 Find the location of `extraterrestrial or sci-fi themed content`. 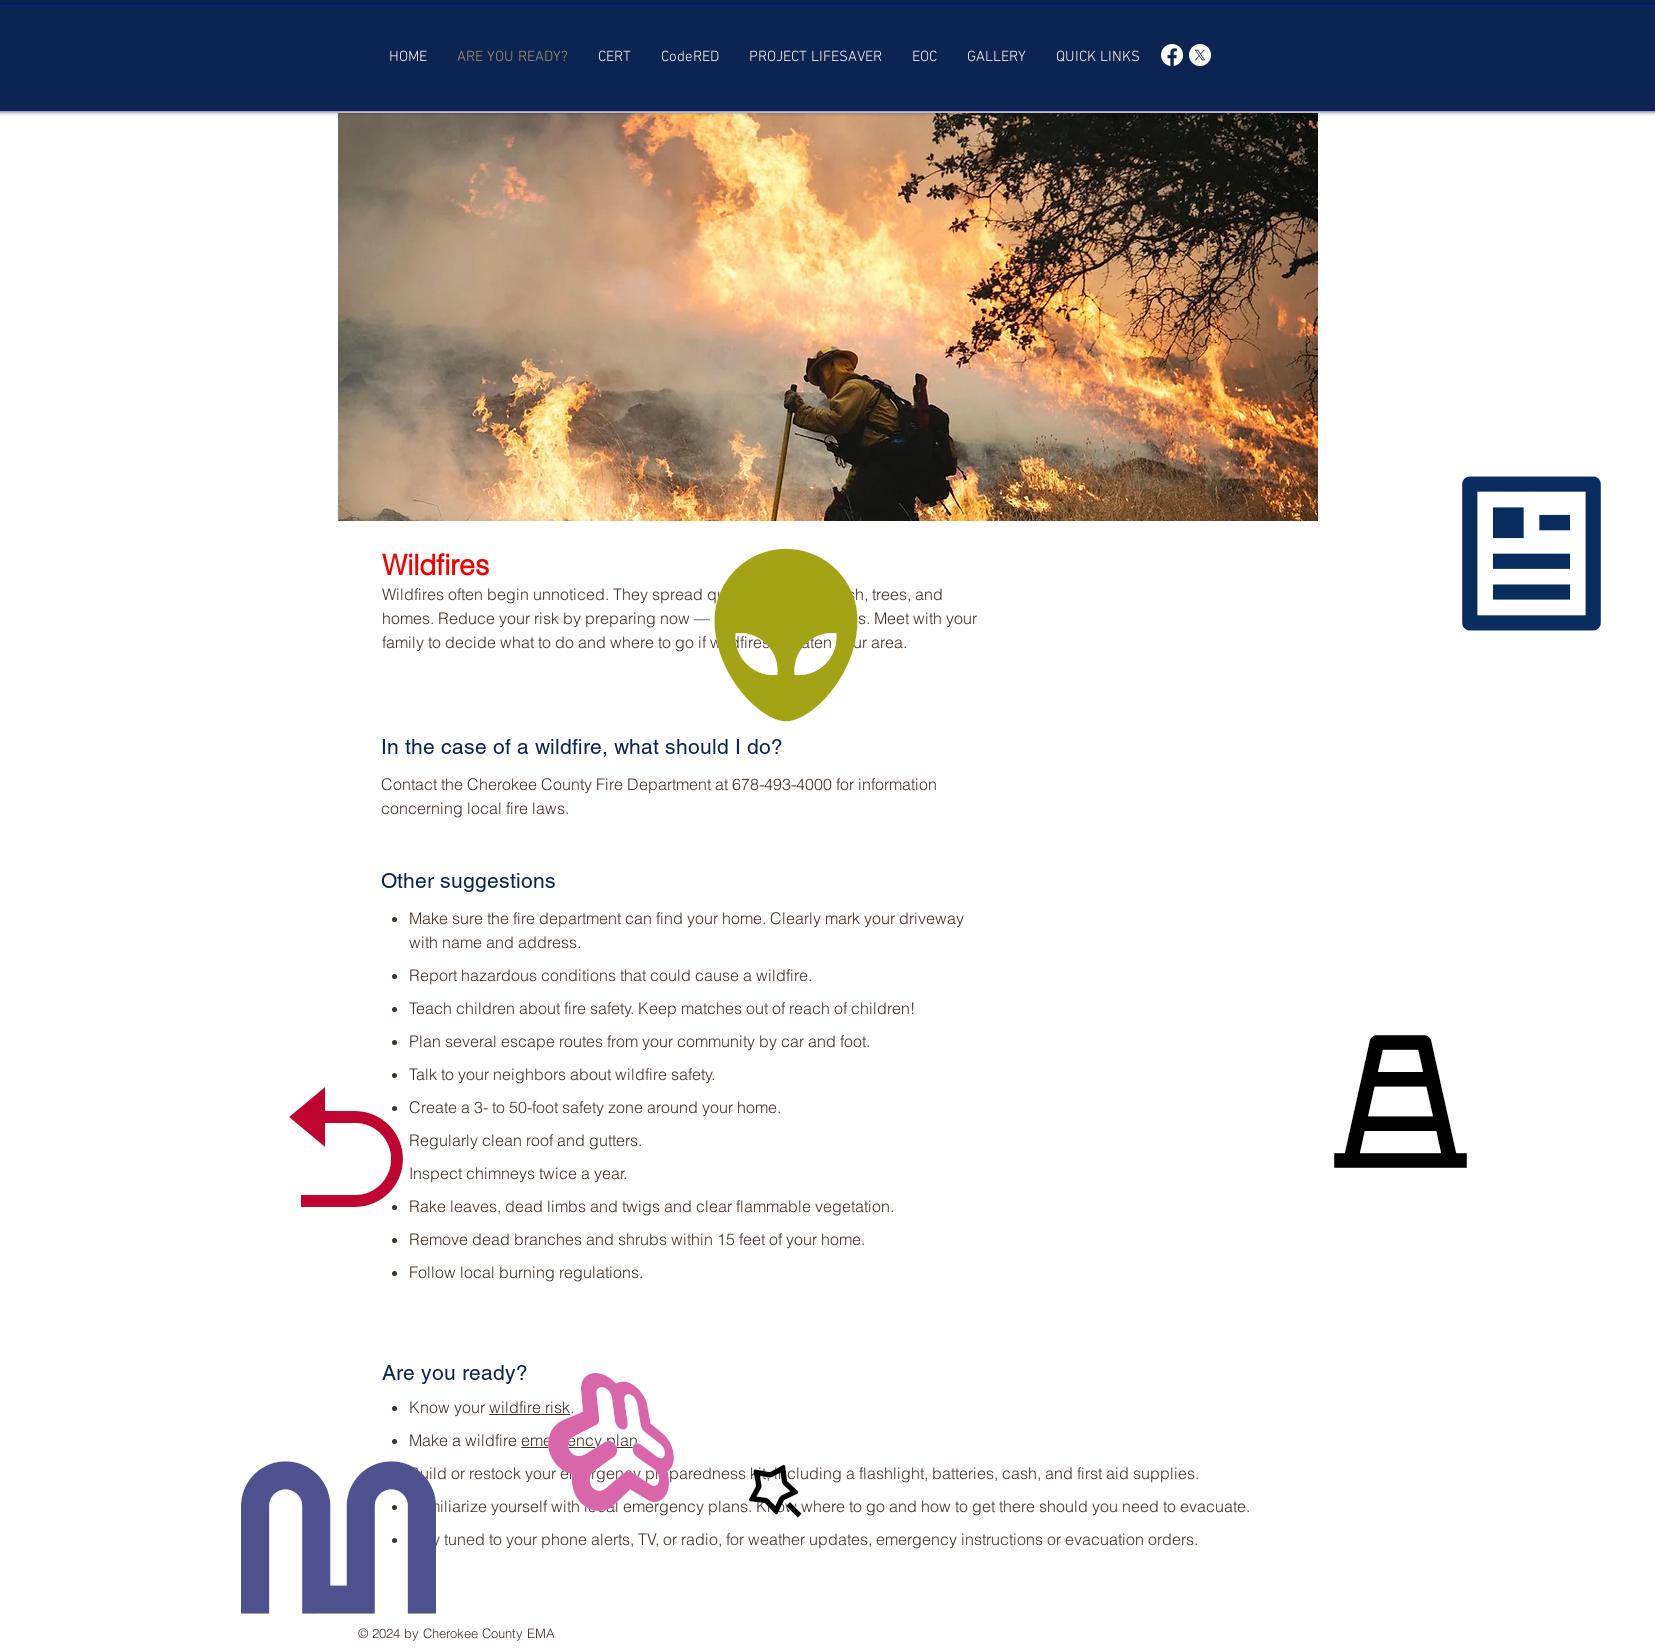

extraterrestrial or sci-fi themed content is located at coordinates (786, 633).